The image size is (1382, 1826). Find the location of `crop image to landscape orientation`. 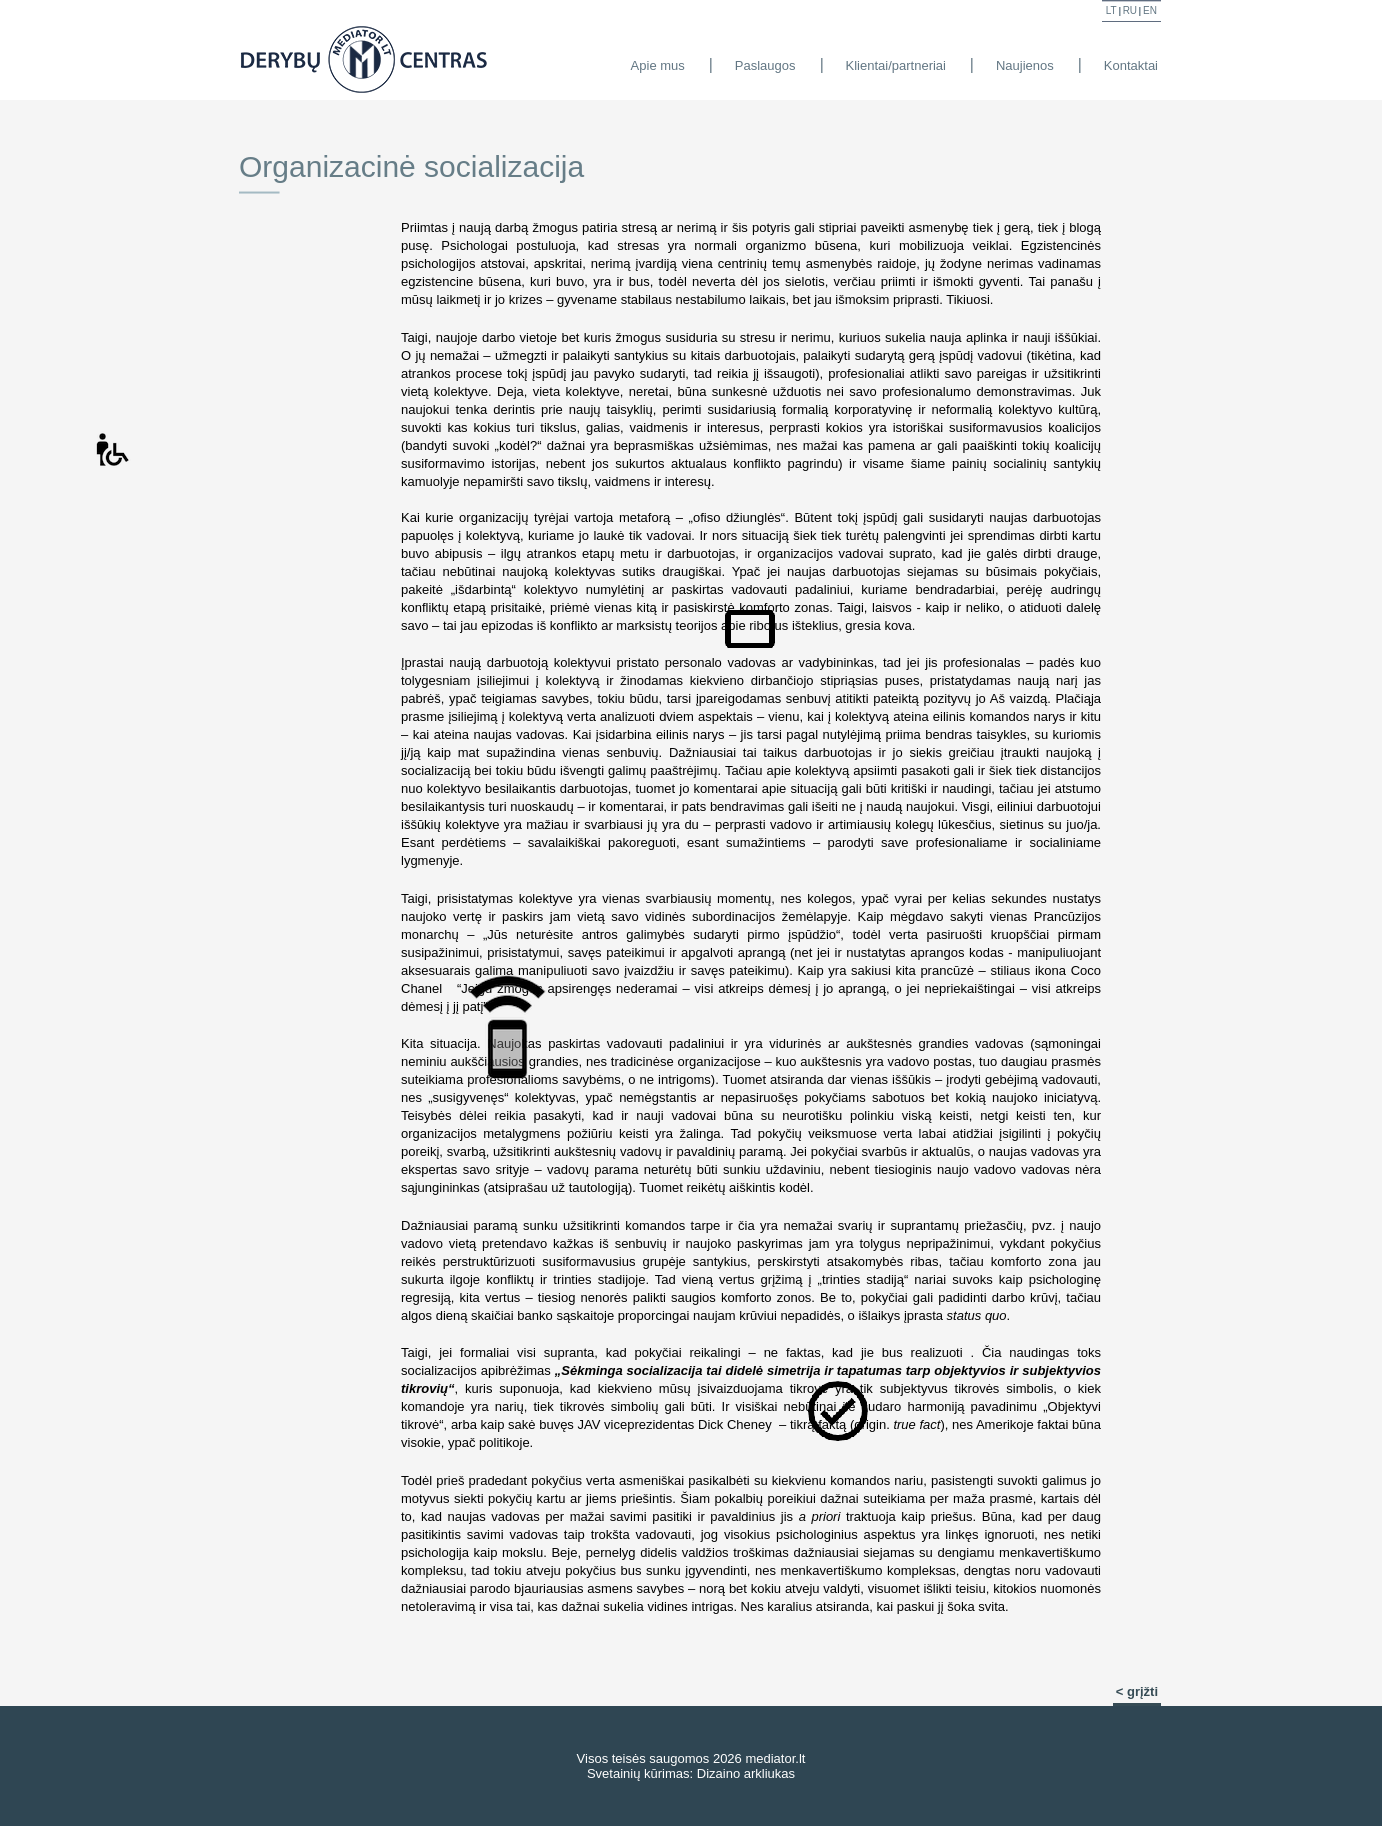

crop image to landscape orientation is located at coordinates (750, 629).